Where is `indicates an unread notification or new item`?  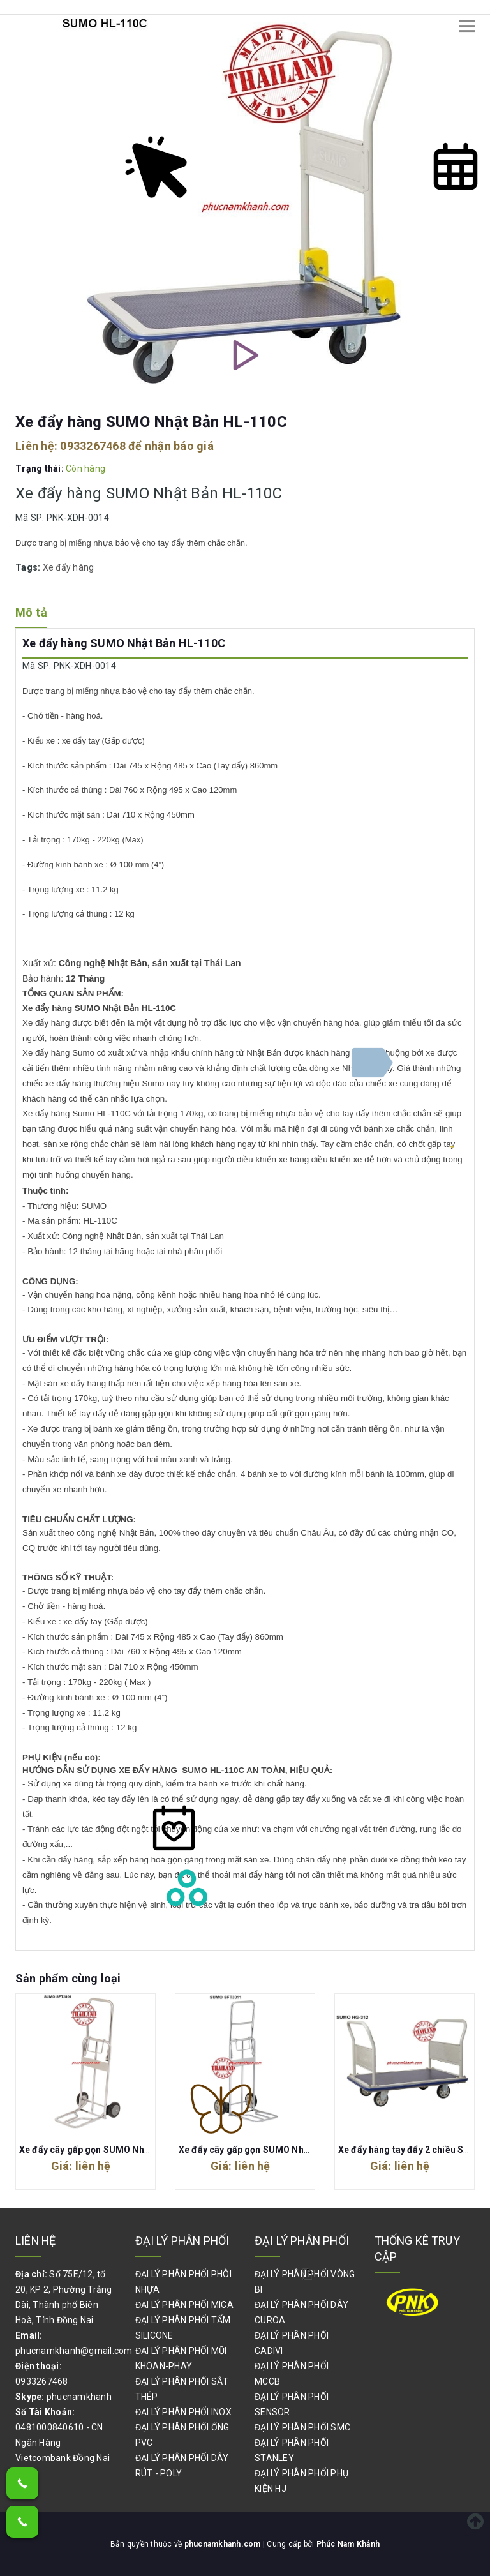 indicates an unread notification or new item is located at coordinates (452, 1146).